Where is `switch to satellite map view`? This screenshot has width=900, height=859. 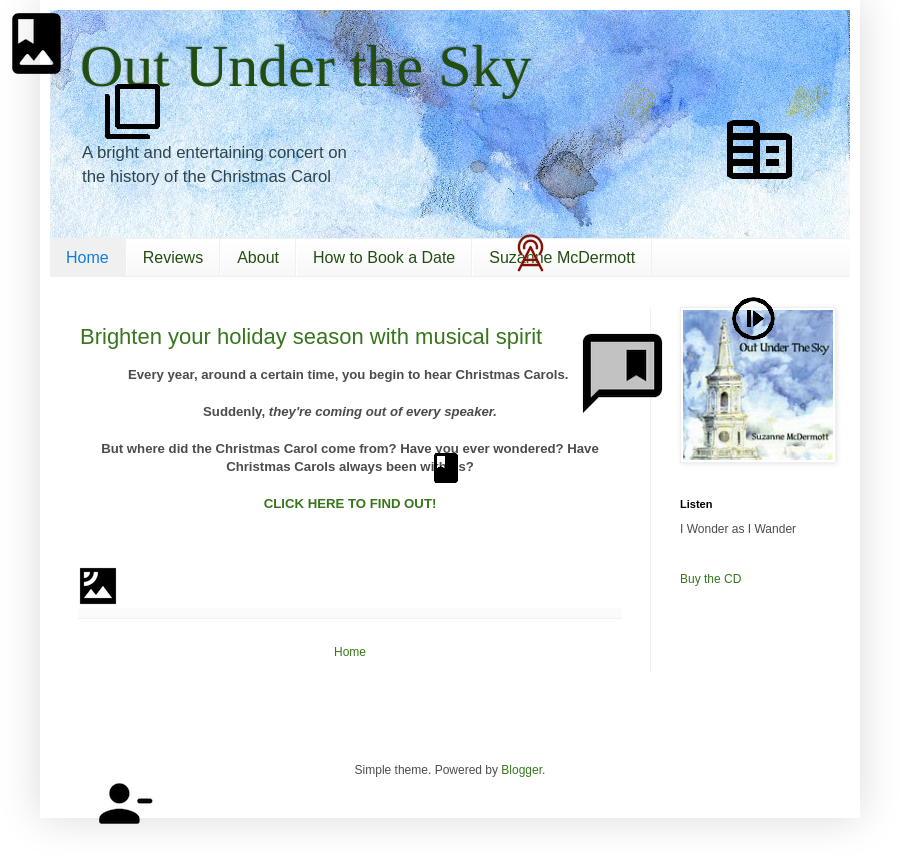
switch to satellite map view is located at coordinates (98, 586).